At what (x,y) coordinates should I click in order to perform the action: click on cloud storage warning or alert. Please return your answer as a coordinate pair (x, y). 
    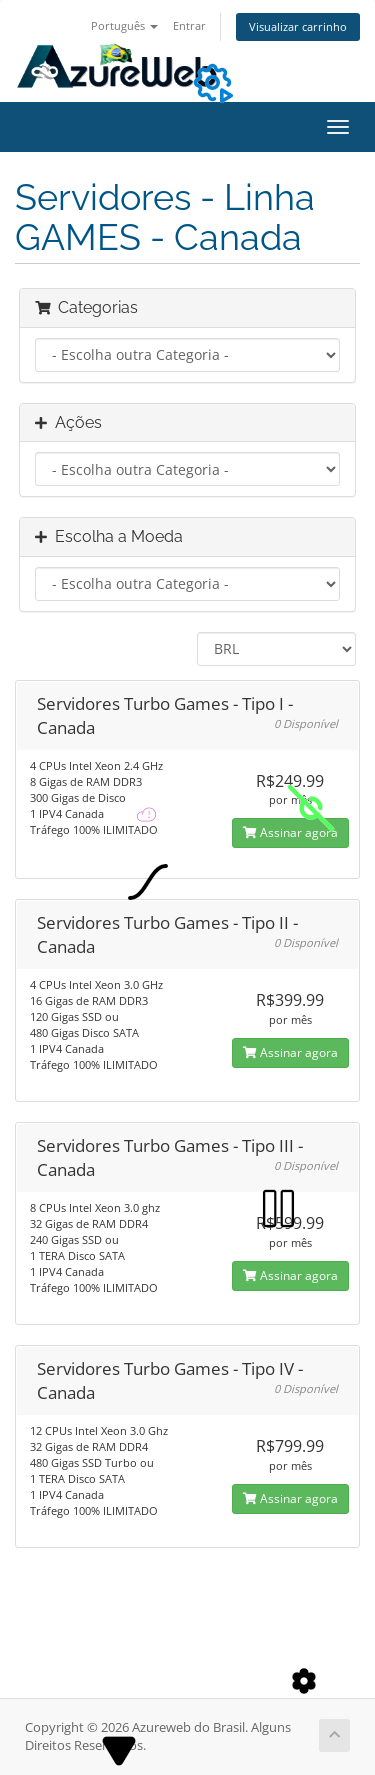
    Looking at the image, I should click on (146, 814).